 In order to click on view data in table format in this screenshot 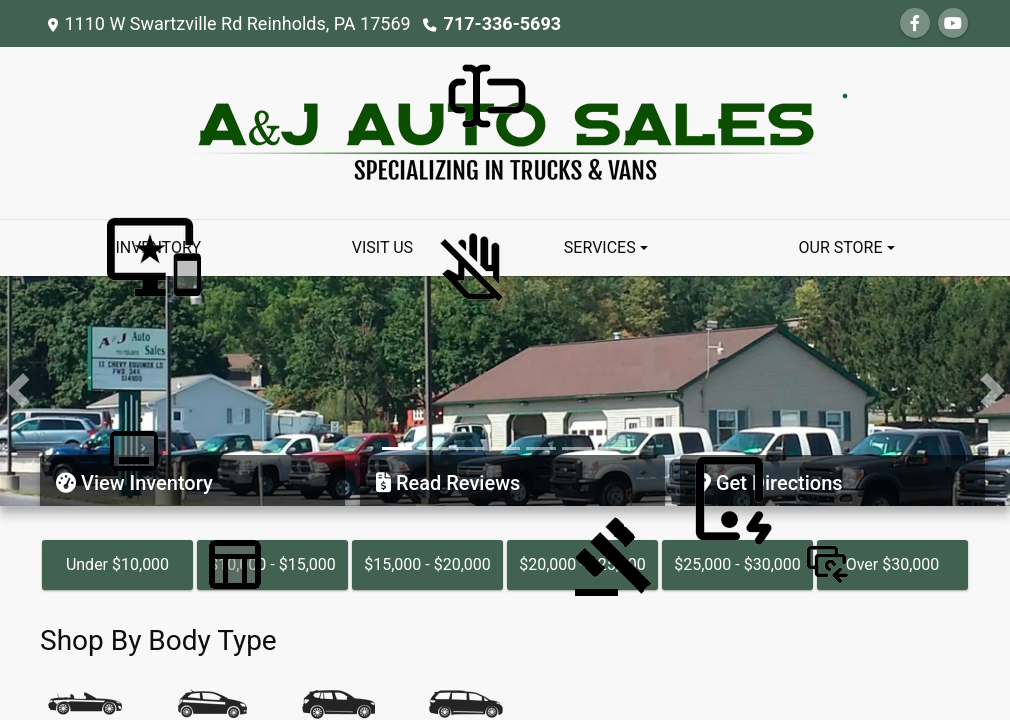, I will do `click(233, 564)`.